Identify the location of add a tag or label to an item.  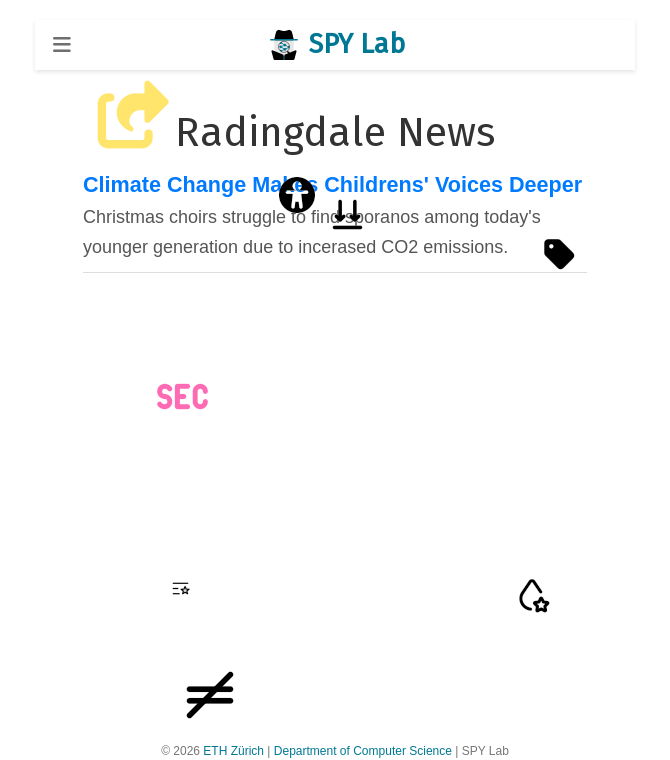
(558, 253).